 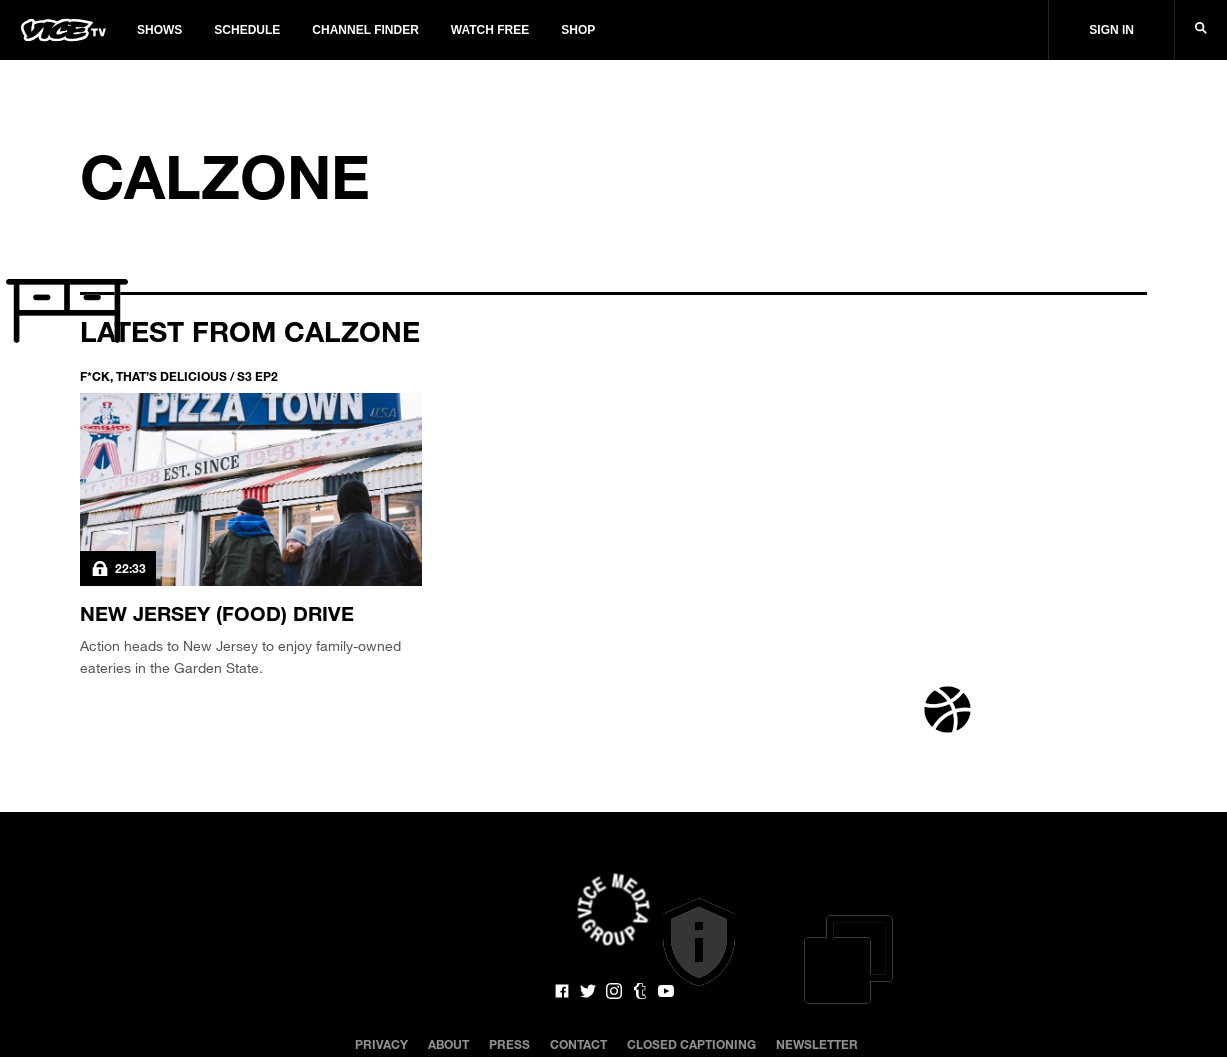 What do you see at coordinates (67, 309) in the screenshot?
I see `access desk or workspace settings` at bounding box center [67, 309].